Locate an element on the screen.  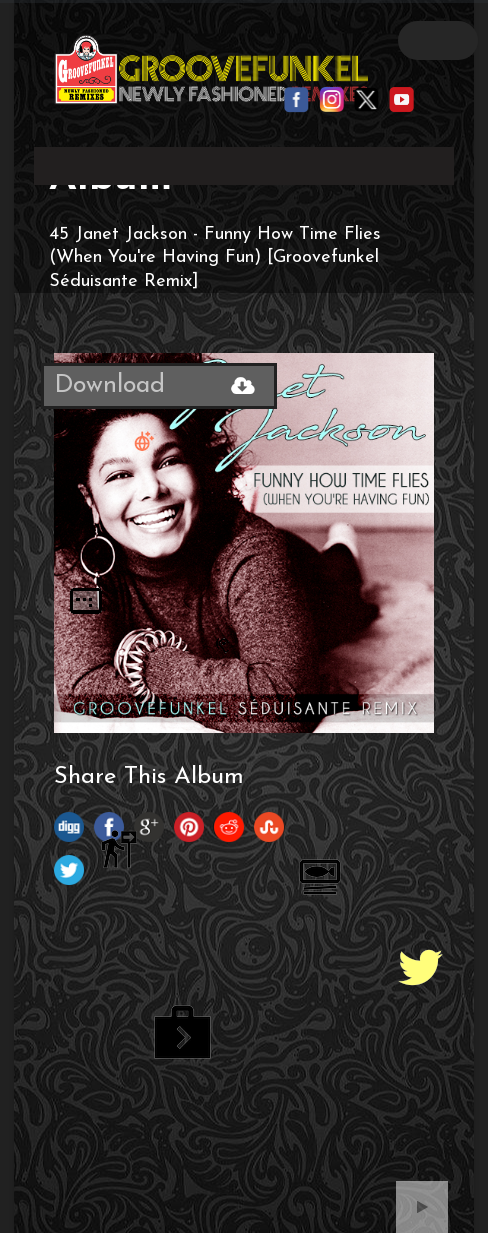
adjust image aspect ratio settings is located at coordinates (86, 601).